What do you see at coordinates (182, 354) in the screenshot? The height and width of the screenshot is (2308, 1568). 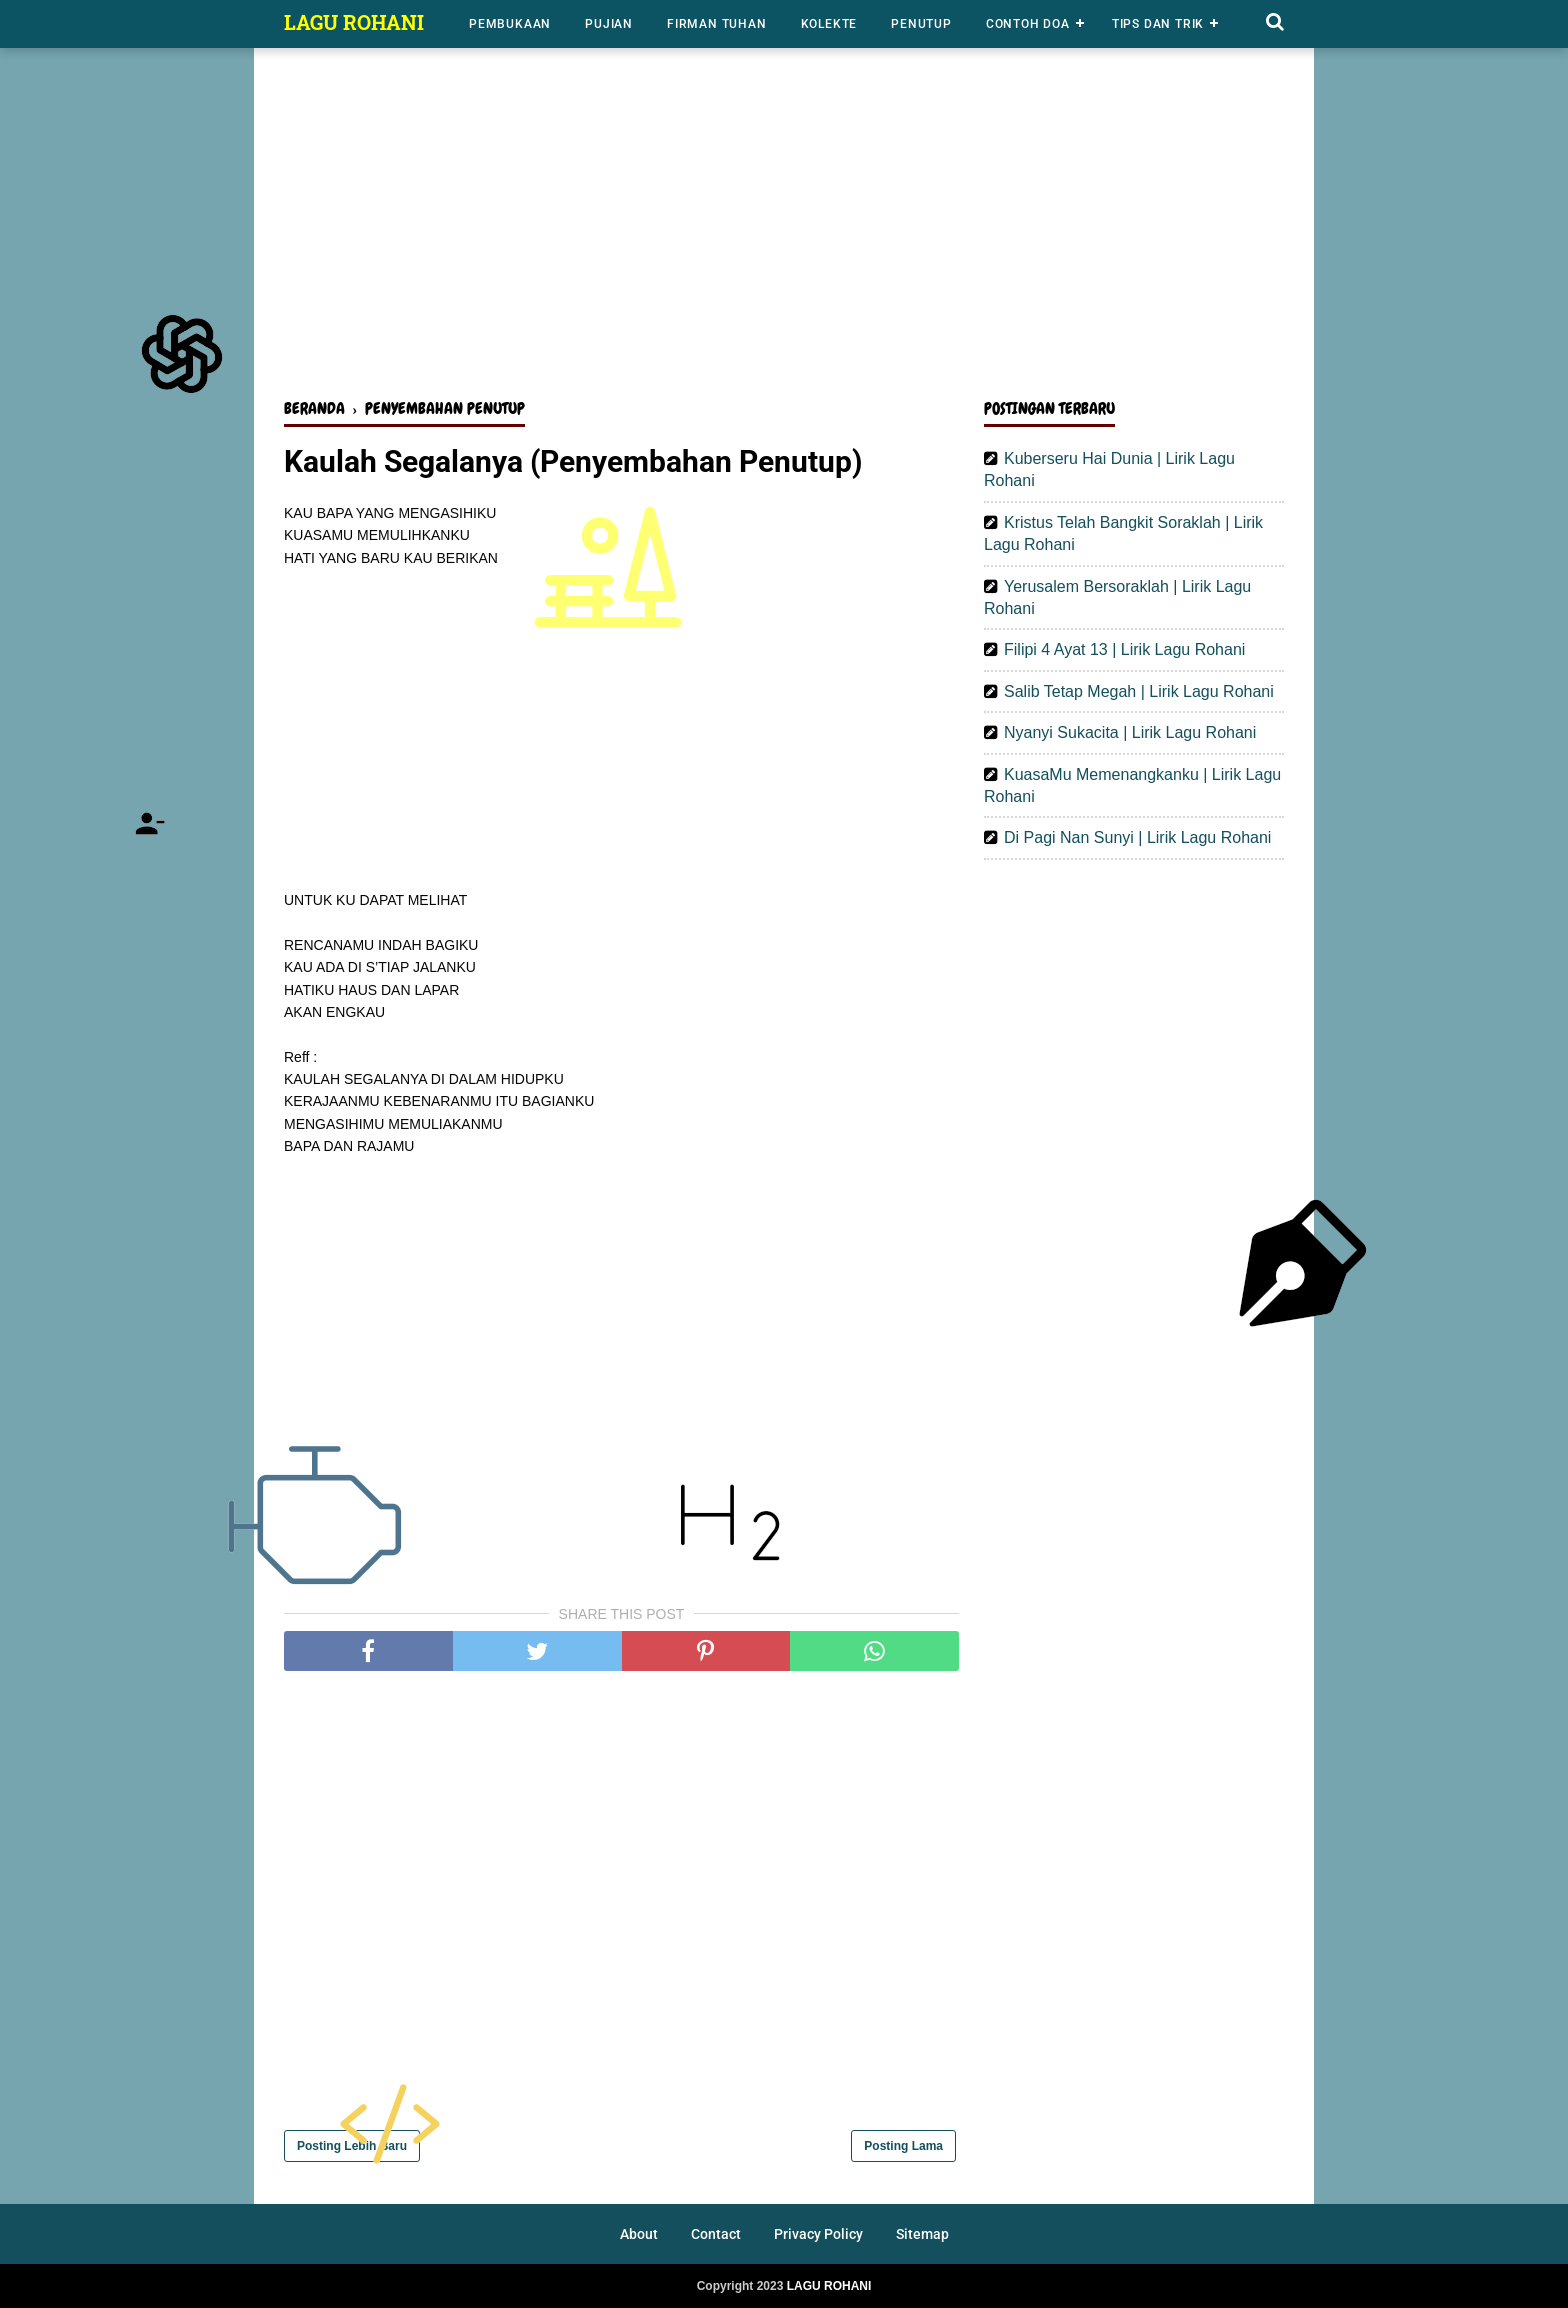 I see `access OpenAI services or chatbot` at bounding box center [182, 354].